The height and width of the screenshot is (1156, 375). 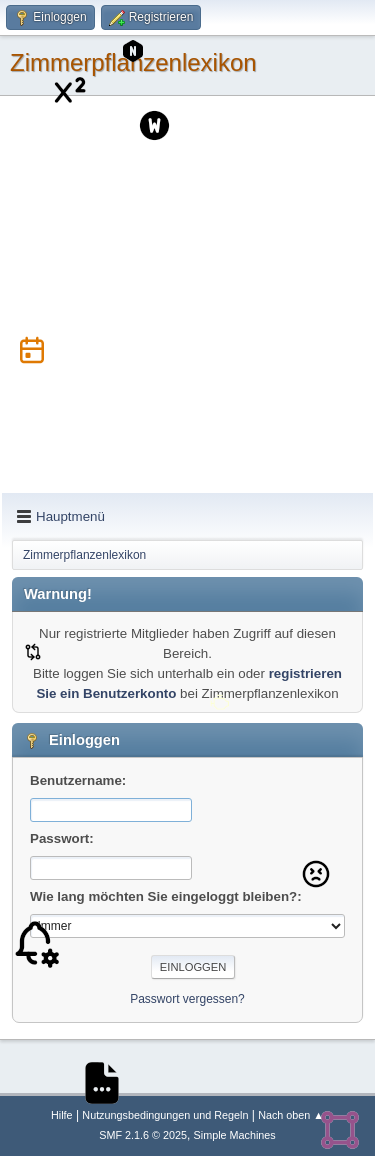 What do you see at coordinates (219, 702) in the screenshot?
I see `view engine or vehicle diagnostics` at bounding box center [219, 702].